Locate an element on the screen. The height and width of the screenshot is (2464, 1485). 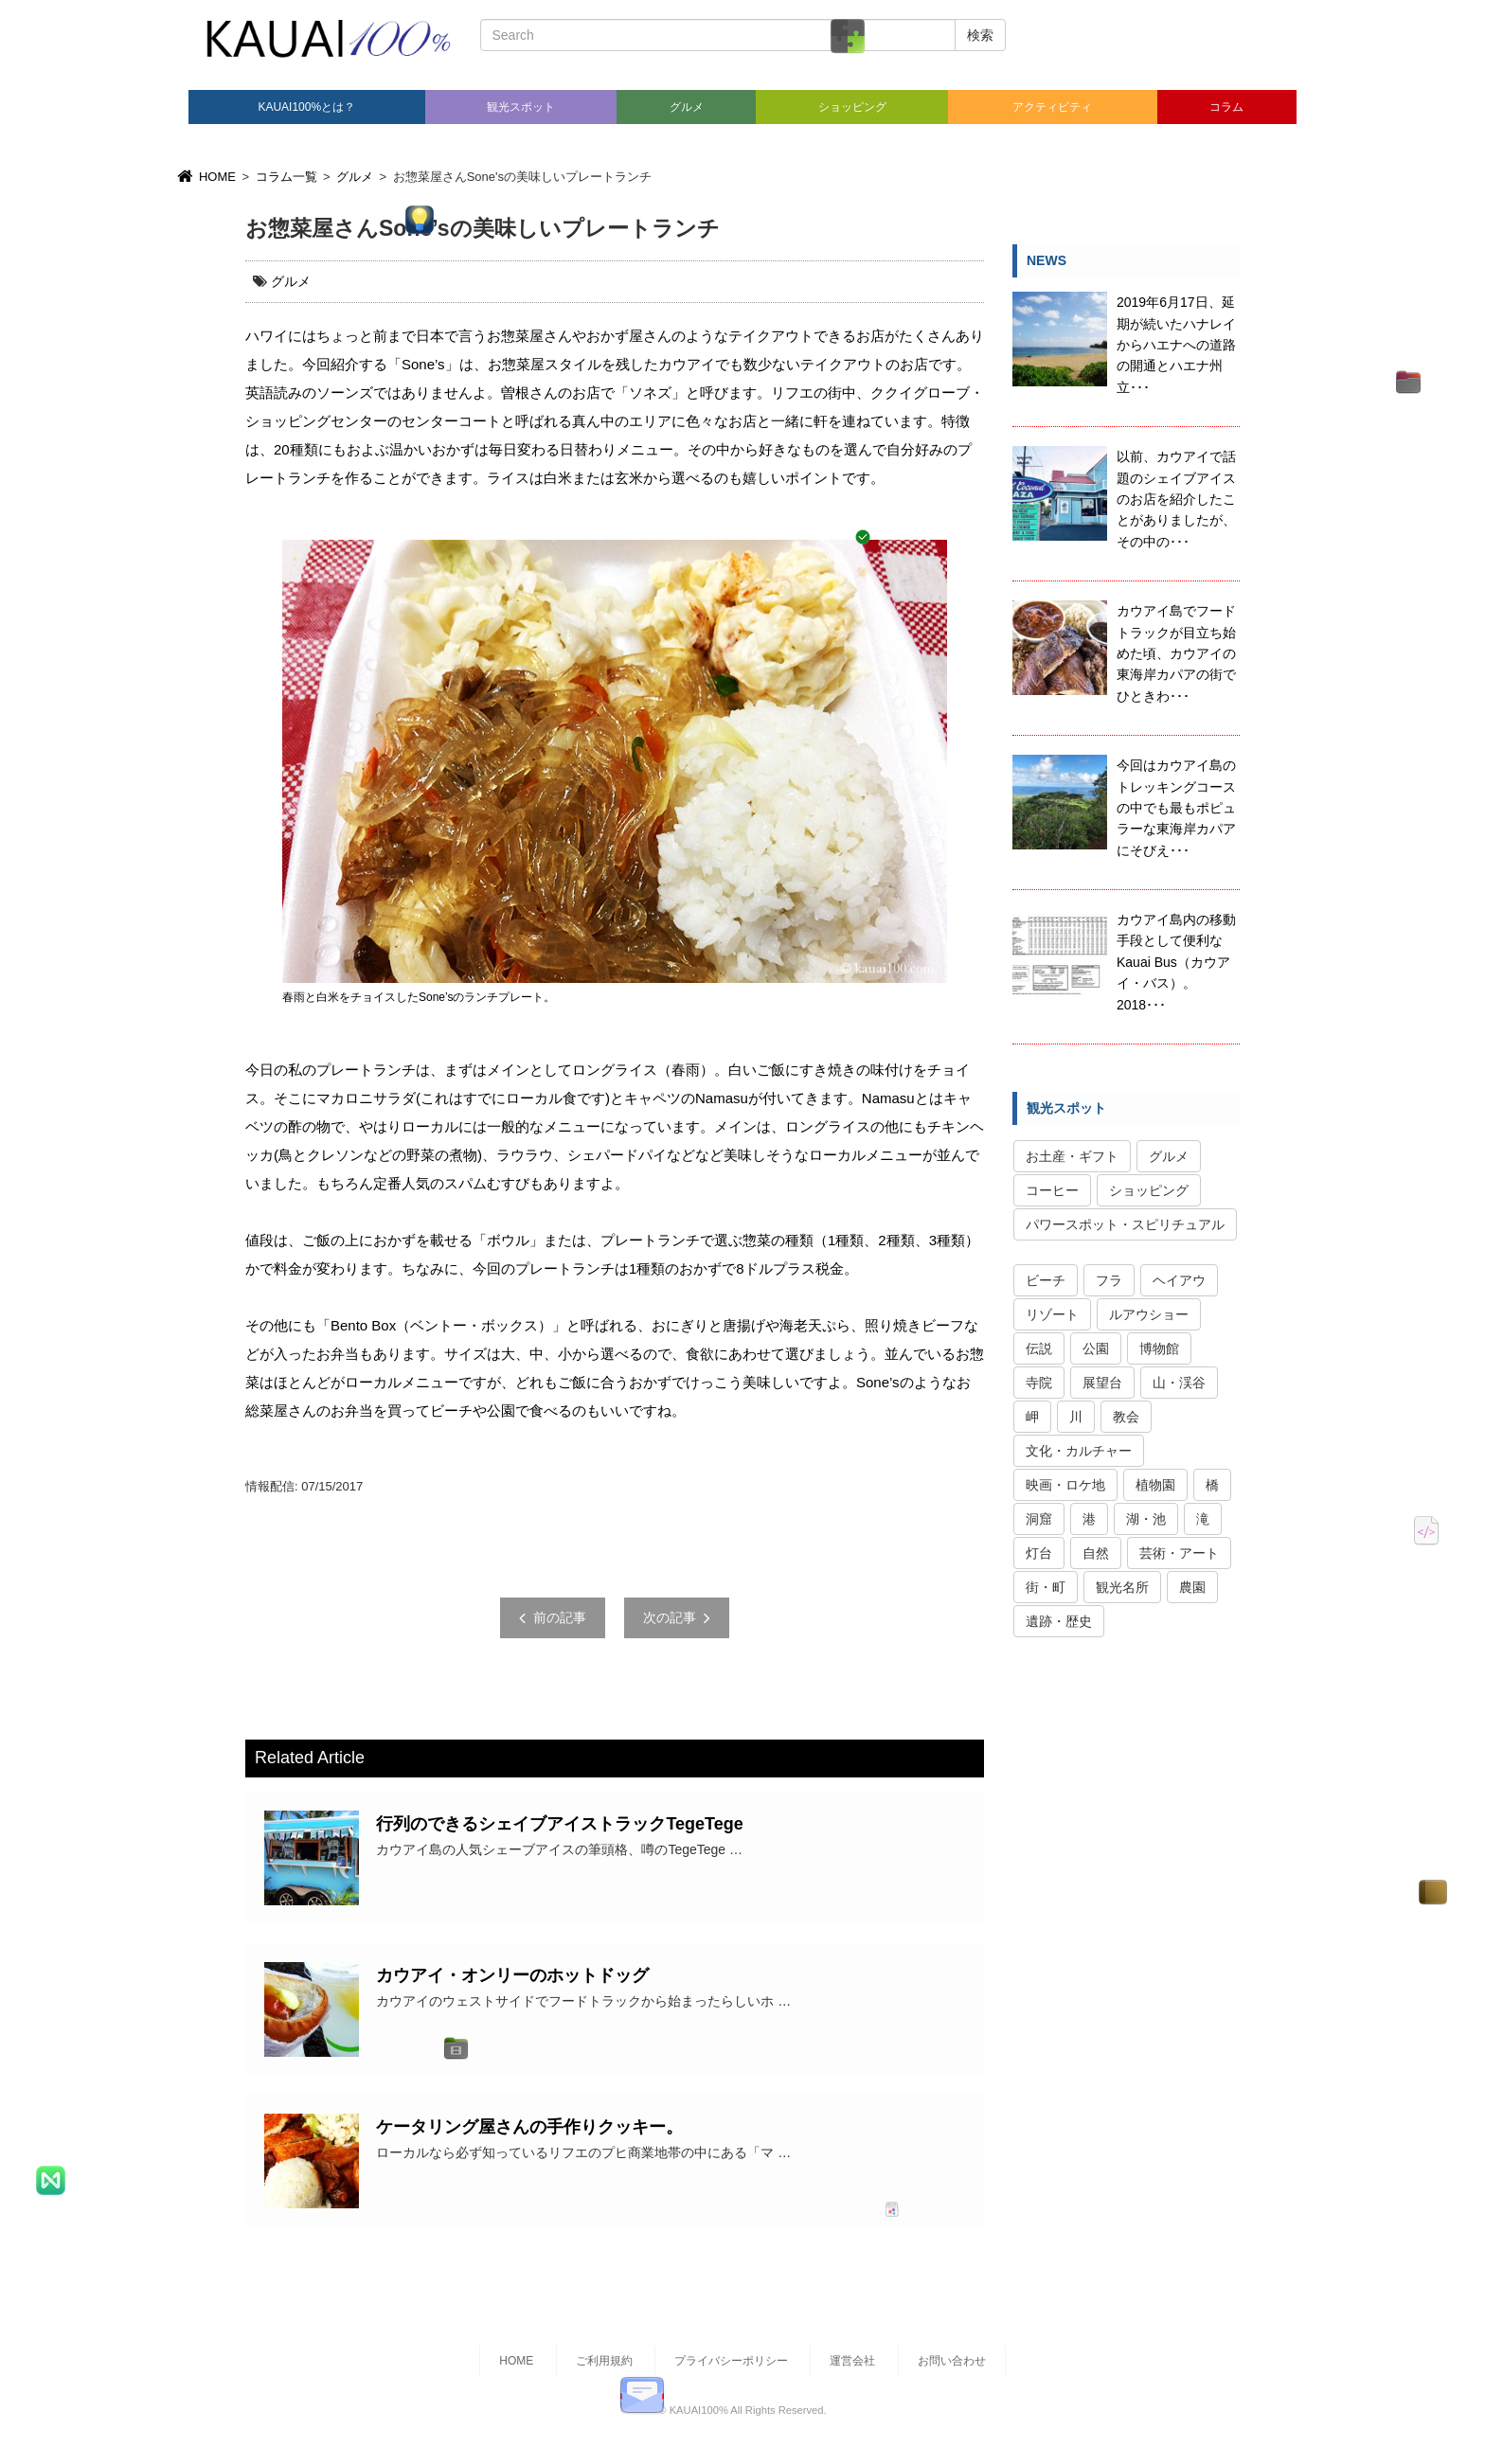
indicates an open or expanded folder is located at coordinates (1408, 382).